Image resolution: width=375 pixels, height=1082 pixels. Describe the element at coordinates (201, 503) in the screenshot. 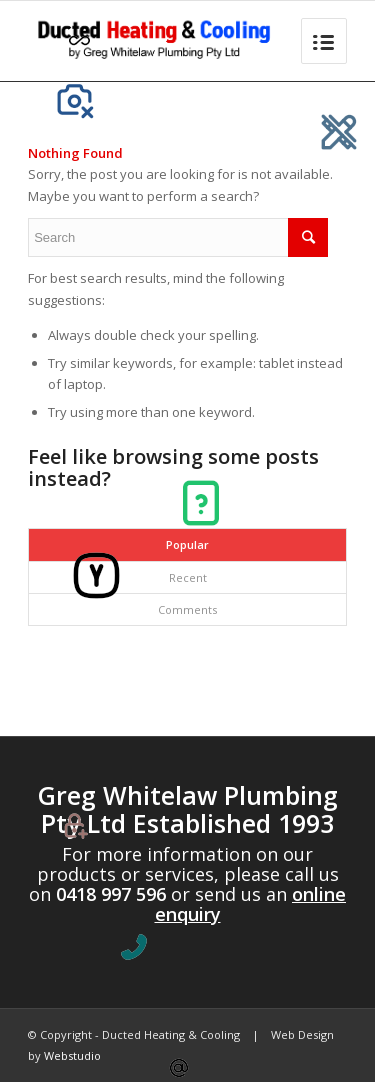

I see `unknown or unrecognized device detected` at that location.